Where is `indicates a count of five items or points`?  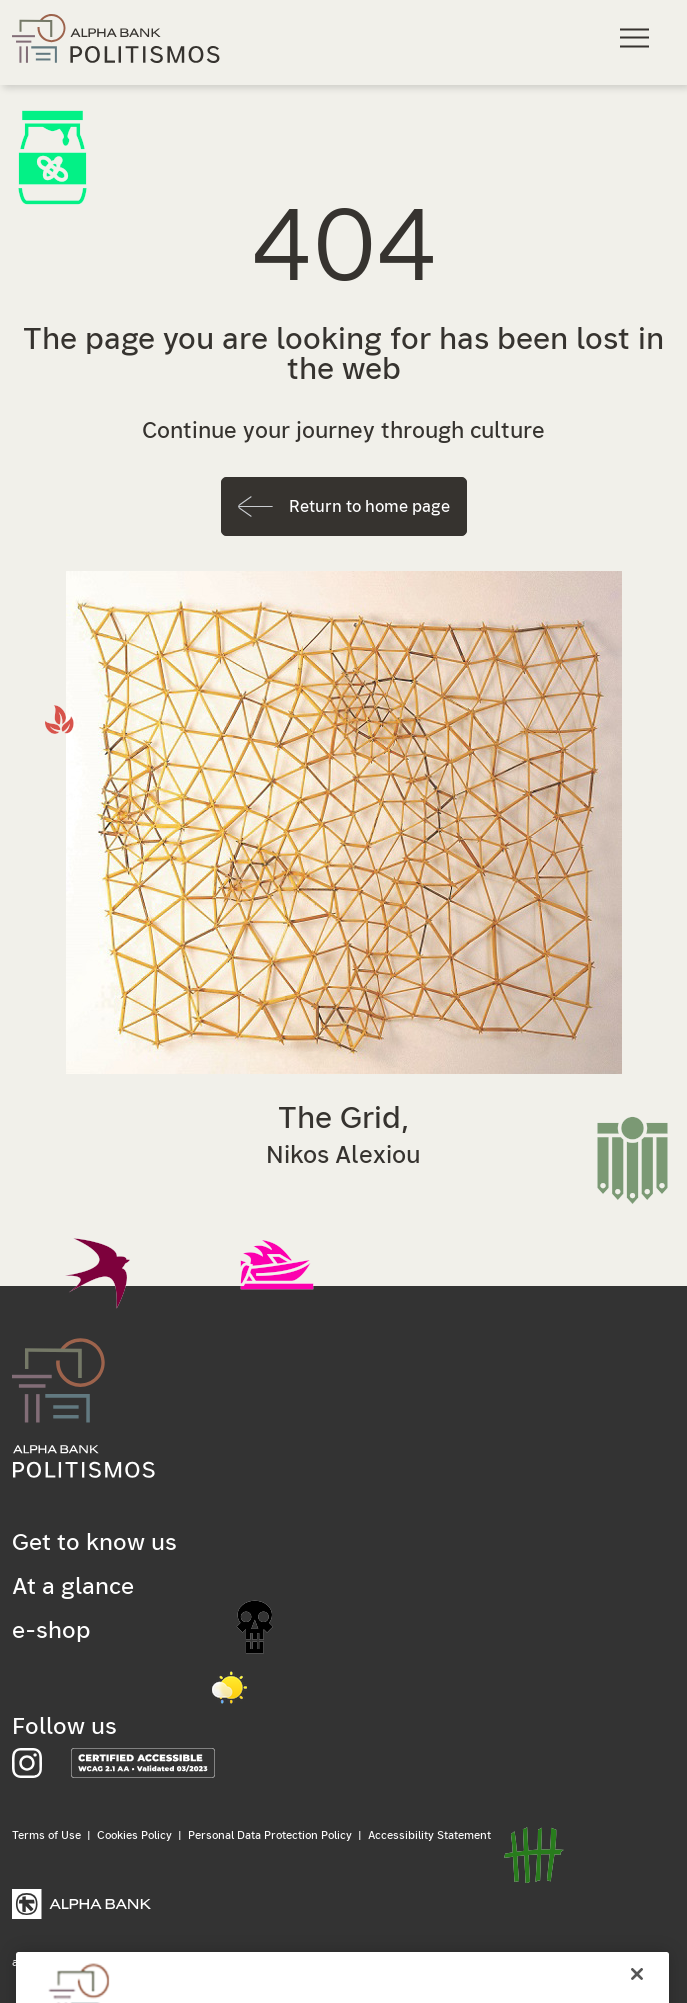 indicates a count of five items or points is located at coordinates (534, 1855).